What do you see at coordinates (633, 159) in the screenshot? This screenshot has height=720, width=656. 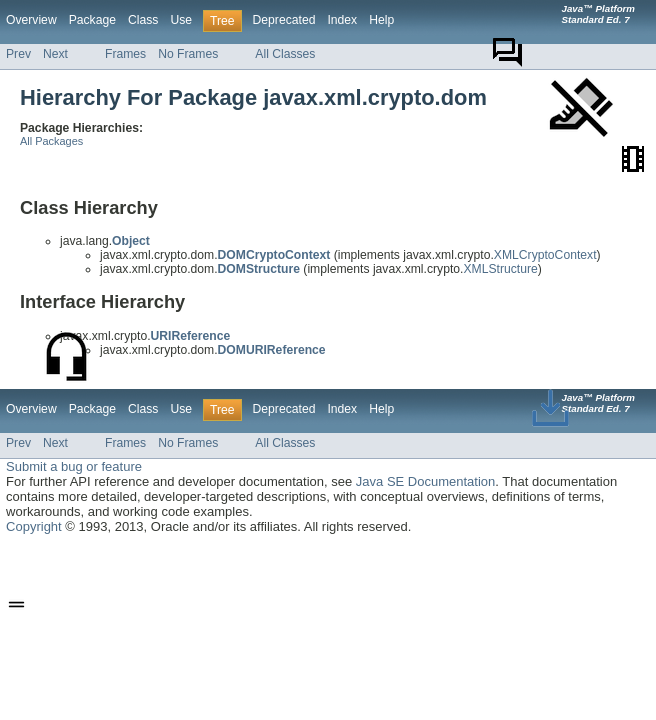 I see `browse local movie theaters` at bounding box center [633, 159].